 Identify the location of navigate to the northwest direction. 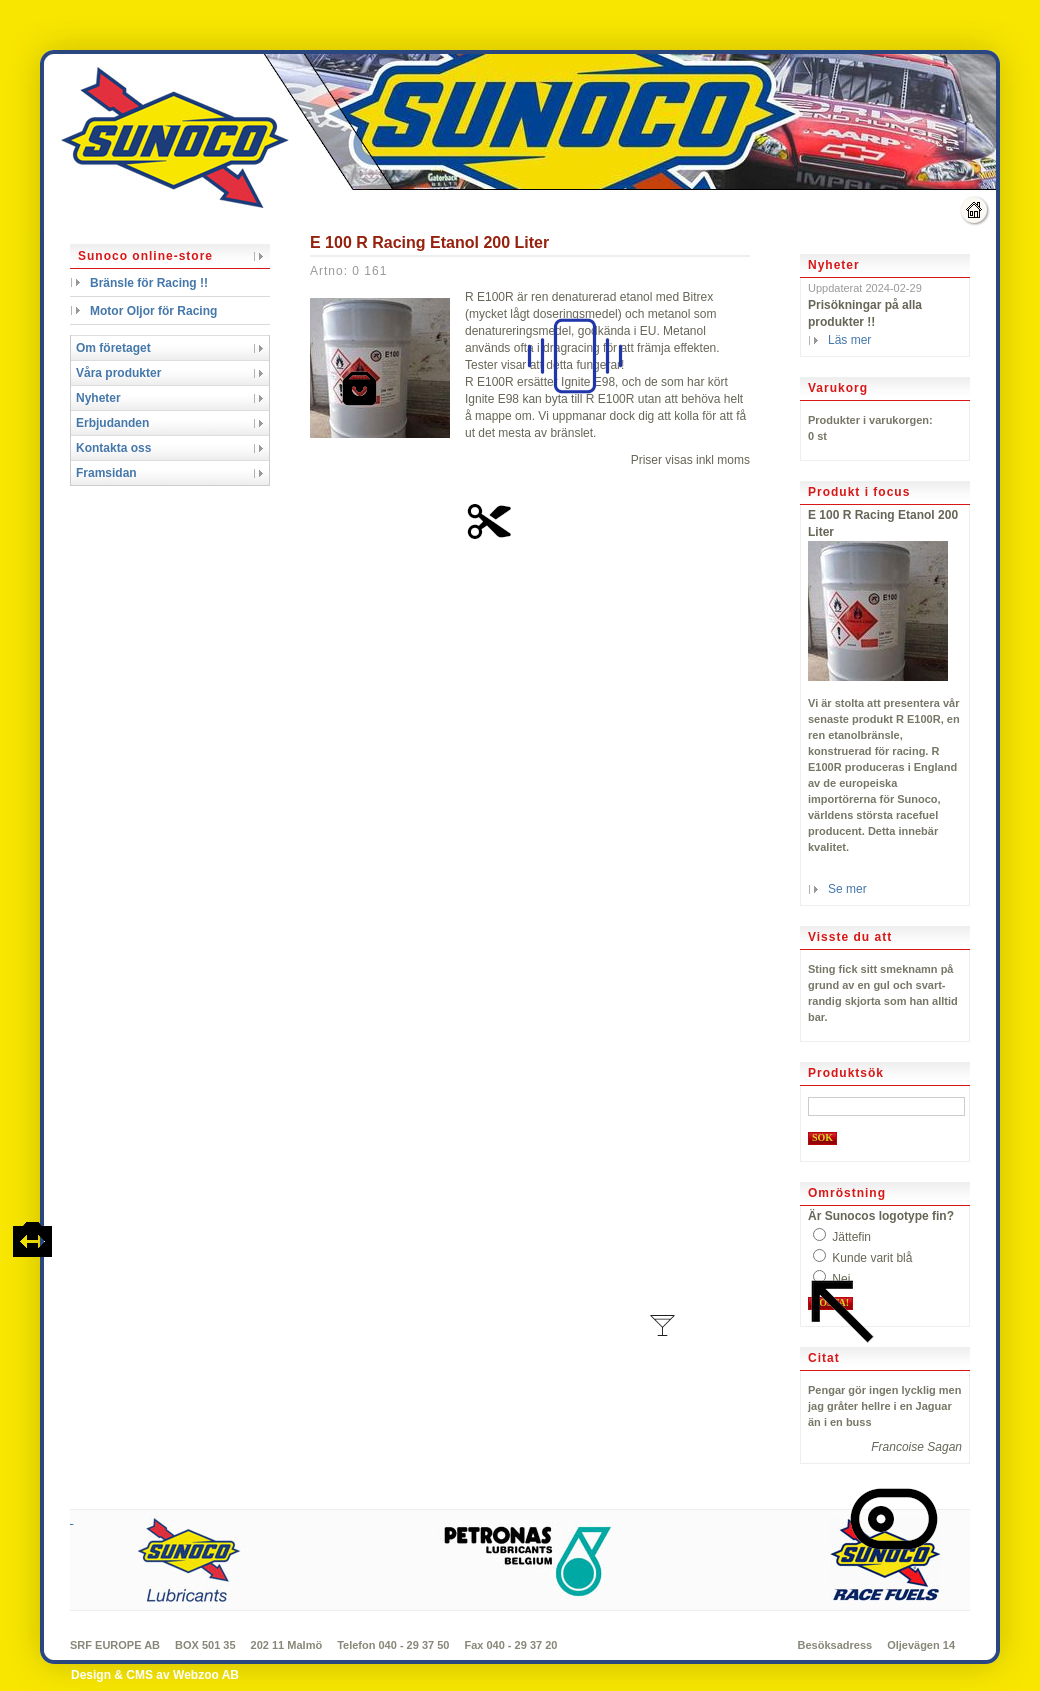
(840, 1309).